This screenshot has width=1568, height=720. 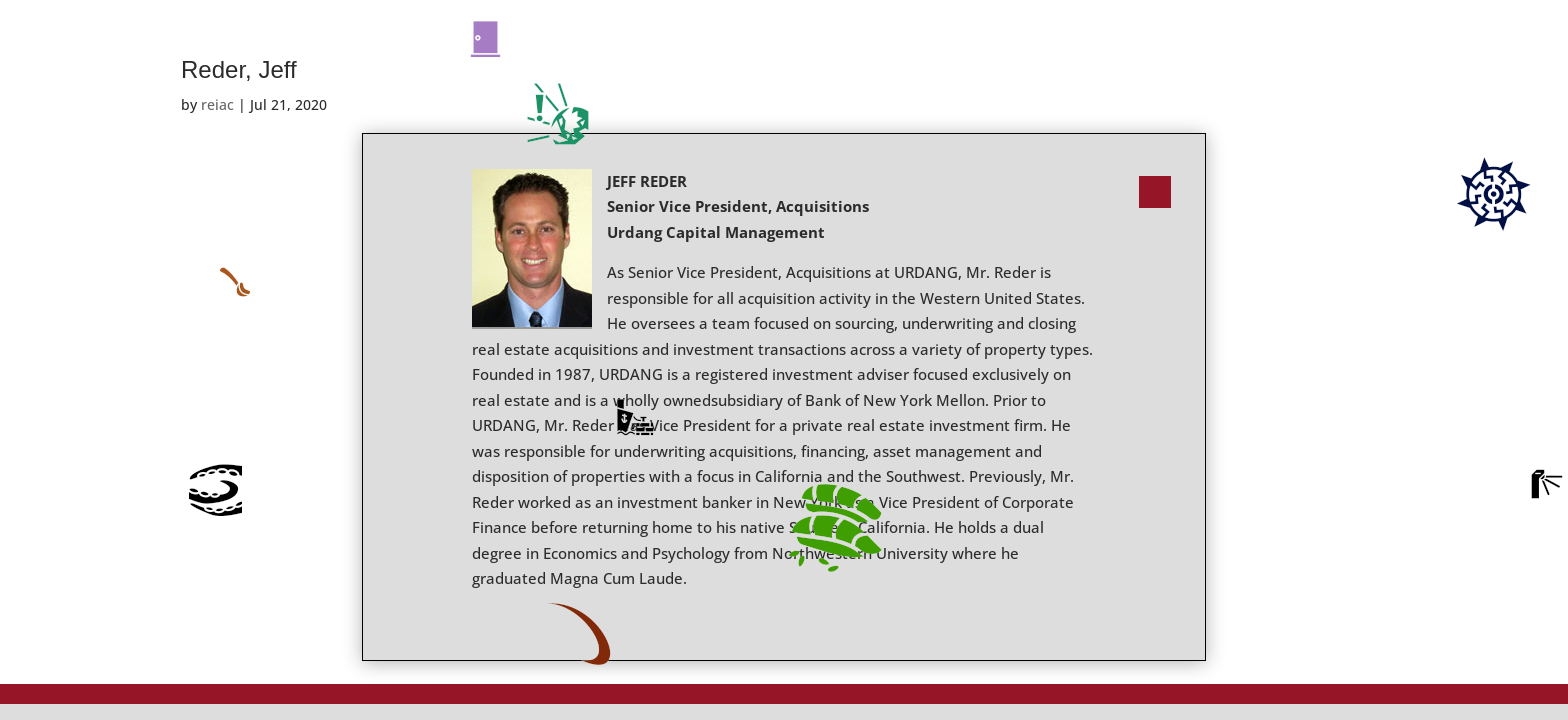 I want to click on indicates a blocked area or monster hazard in gameplay, so click(x=215, y=490).